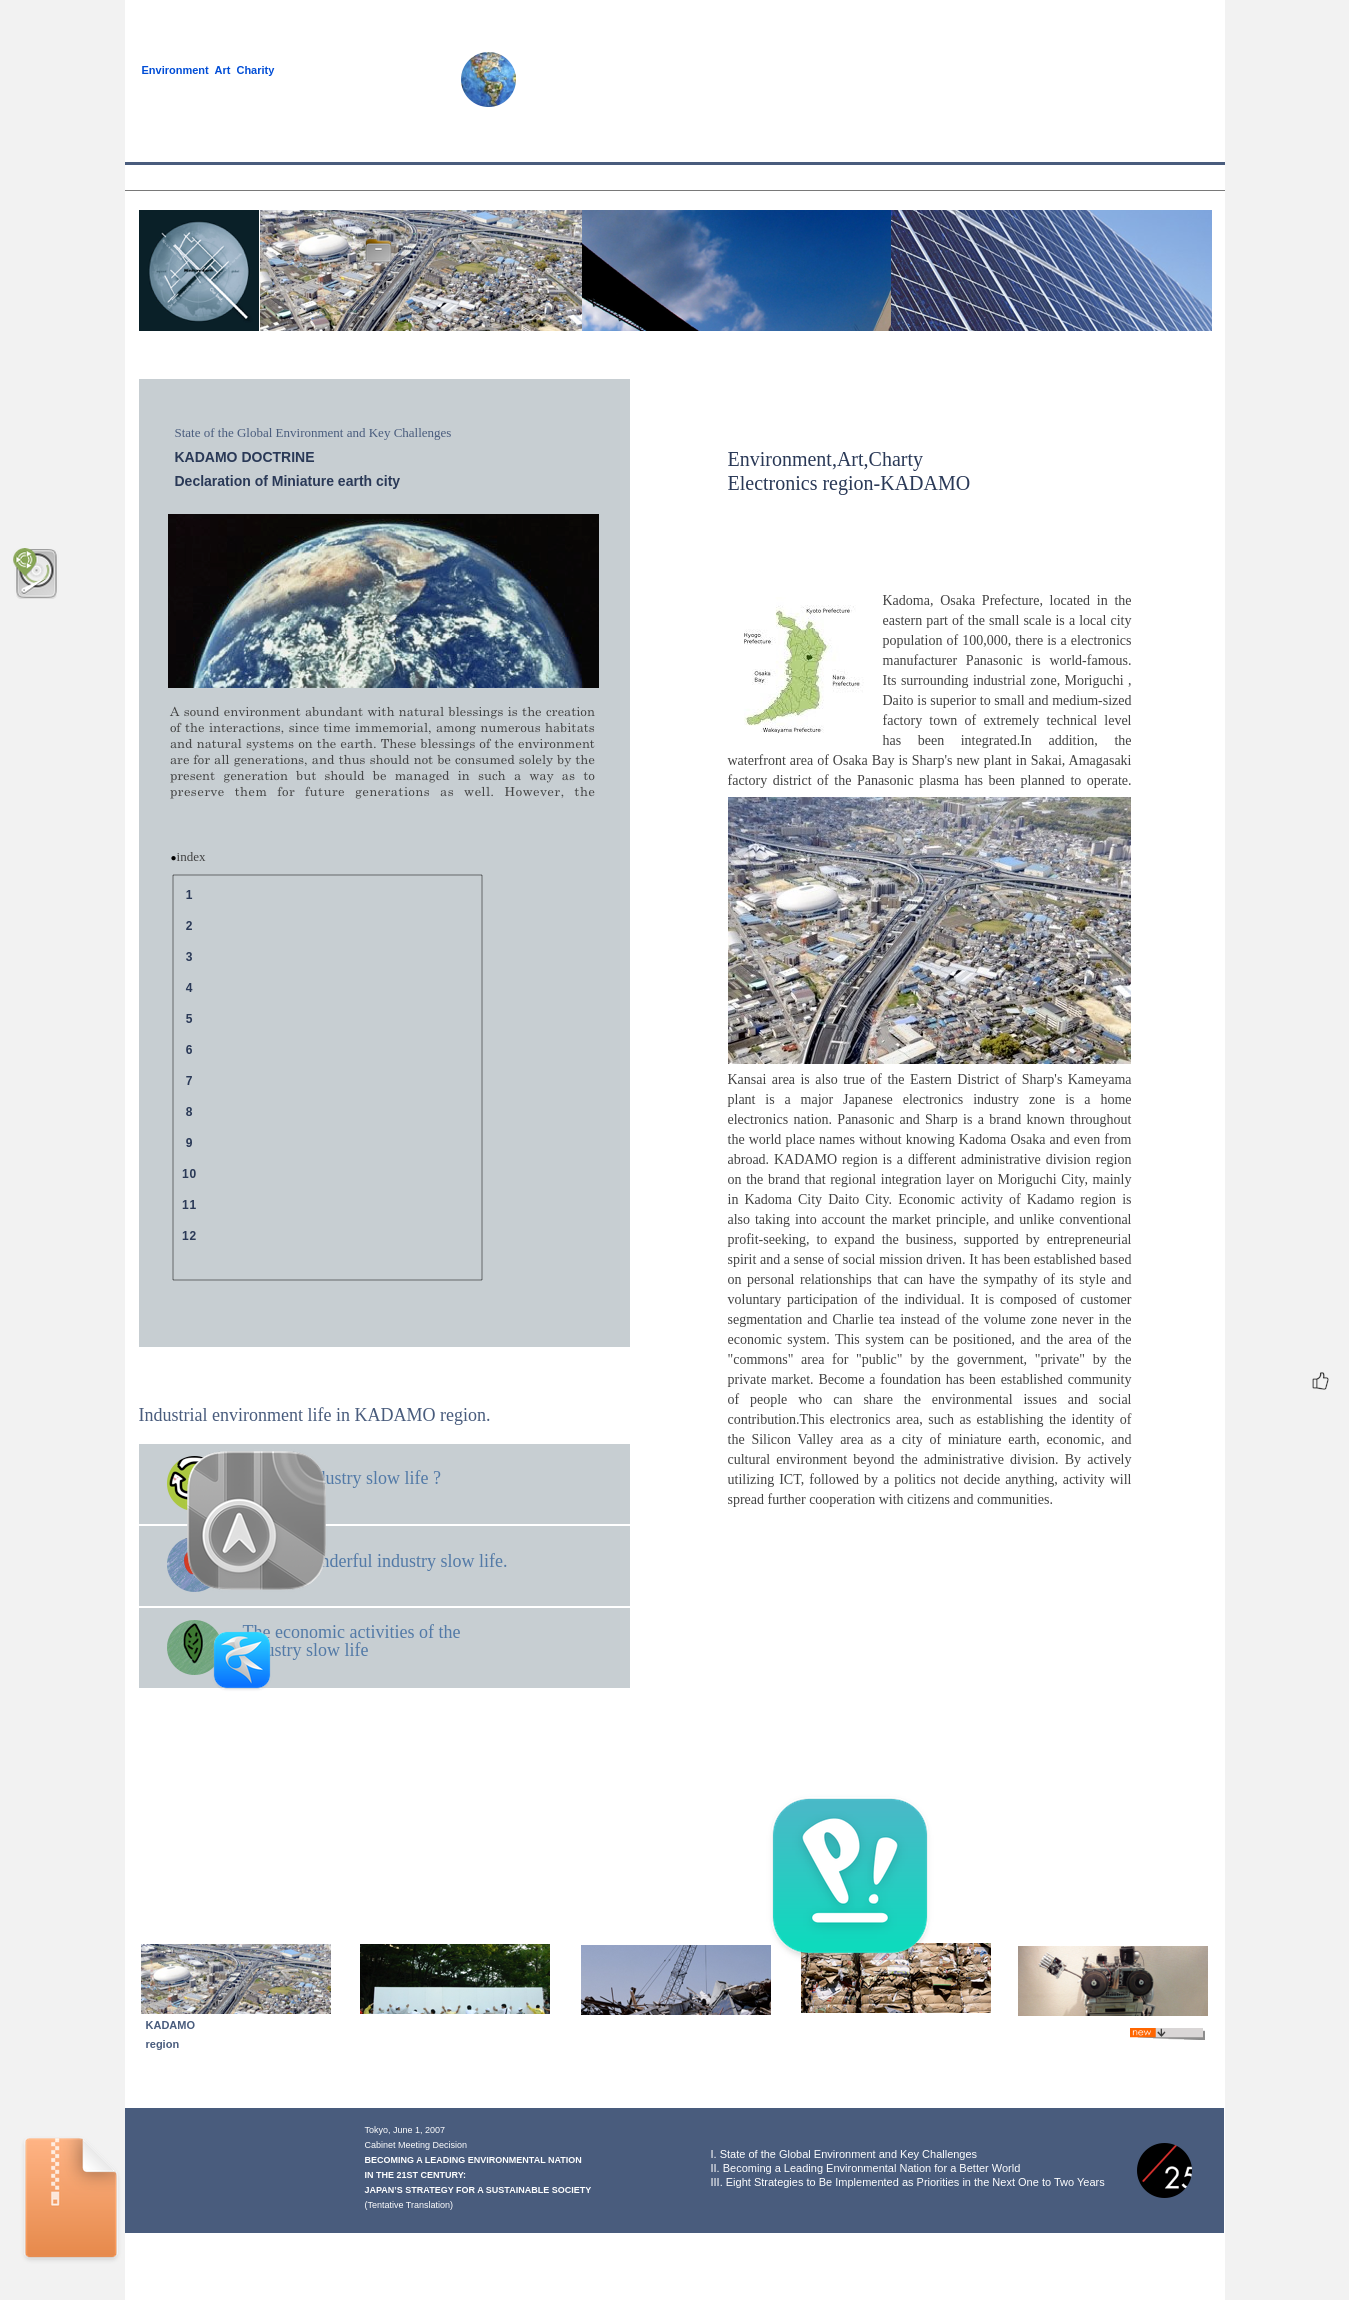  What do you see at coordinates (850, 1876) in the screenshot?
I see `launch Pop!_OS application` at bounding box center [850, 1876].